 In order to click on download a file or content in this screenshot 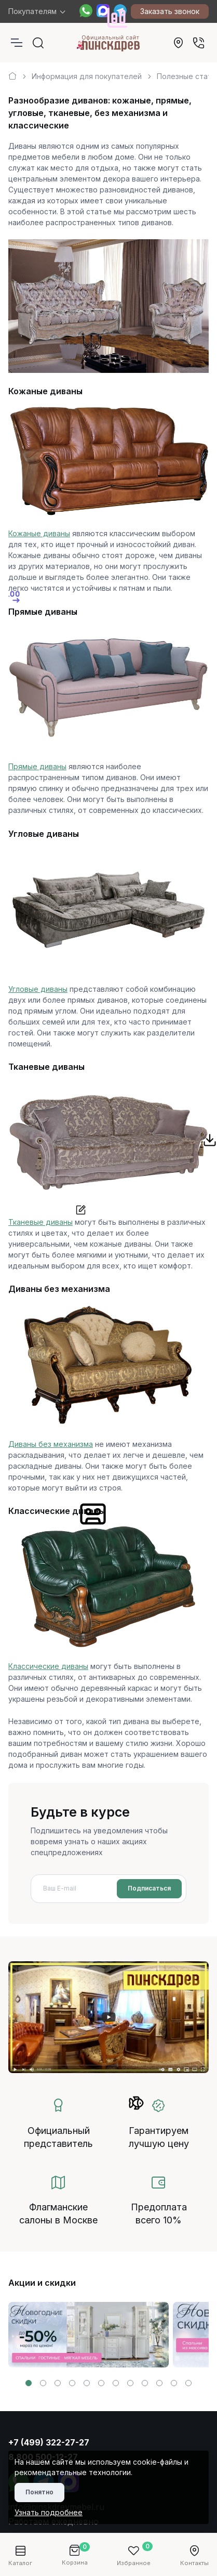, I will do `click(210, 1140)`.